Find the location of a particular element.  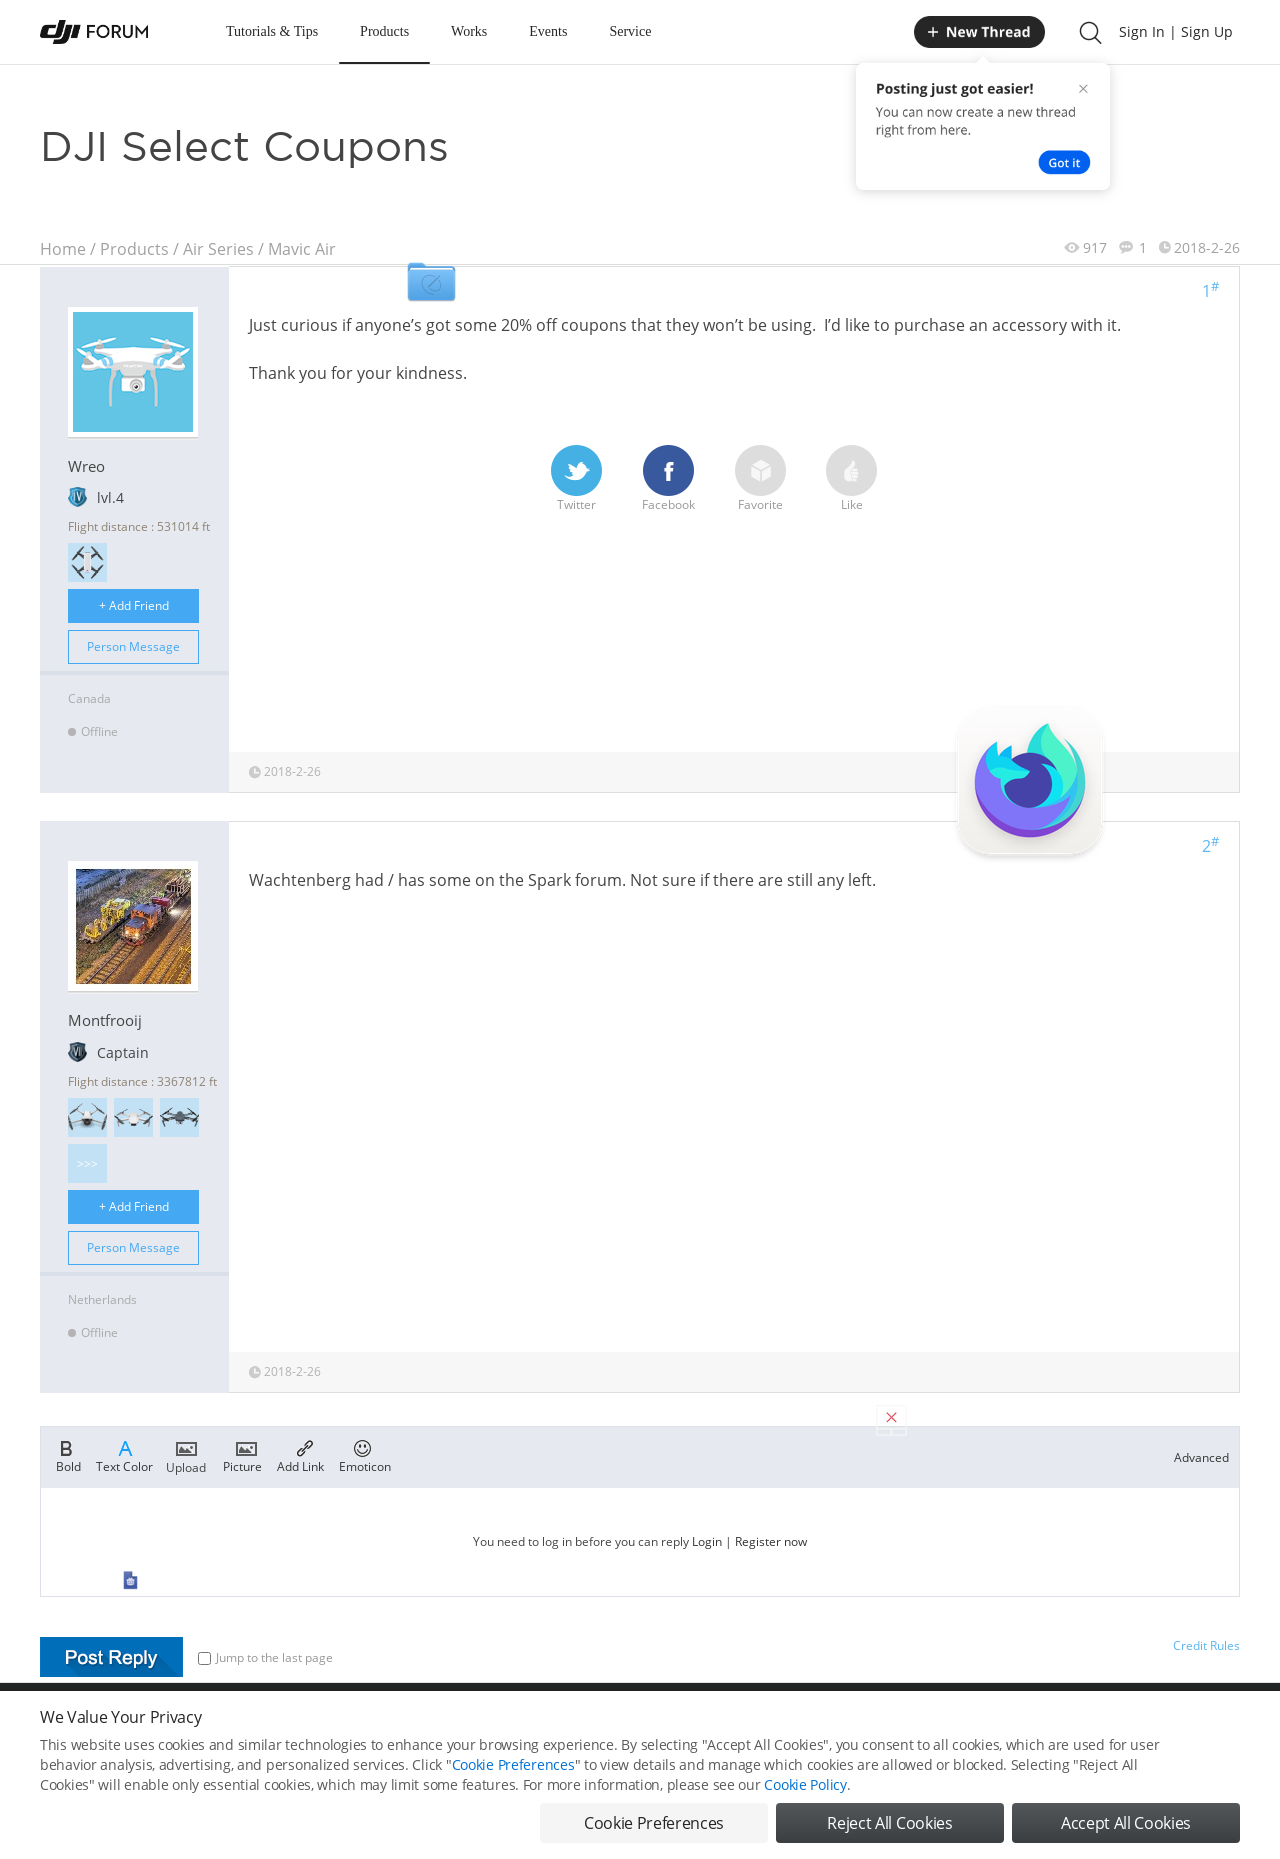

open your art and design files folder is located at coordinates (431, 281).